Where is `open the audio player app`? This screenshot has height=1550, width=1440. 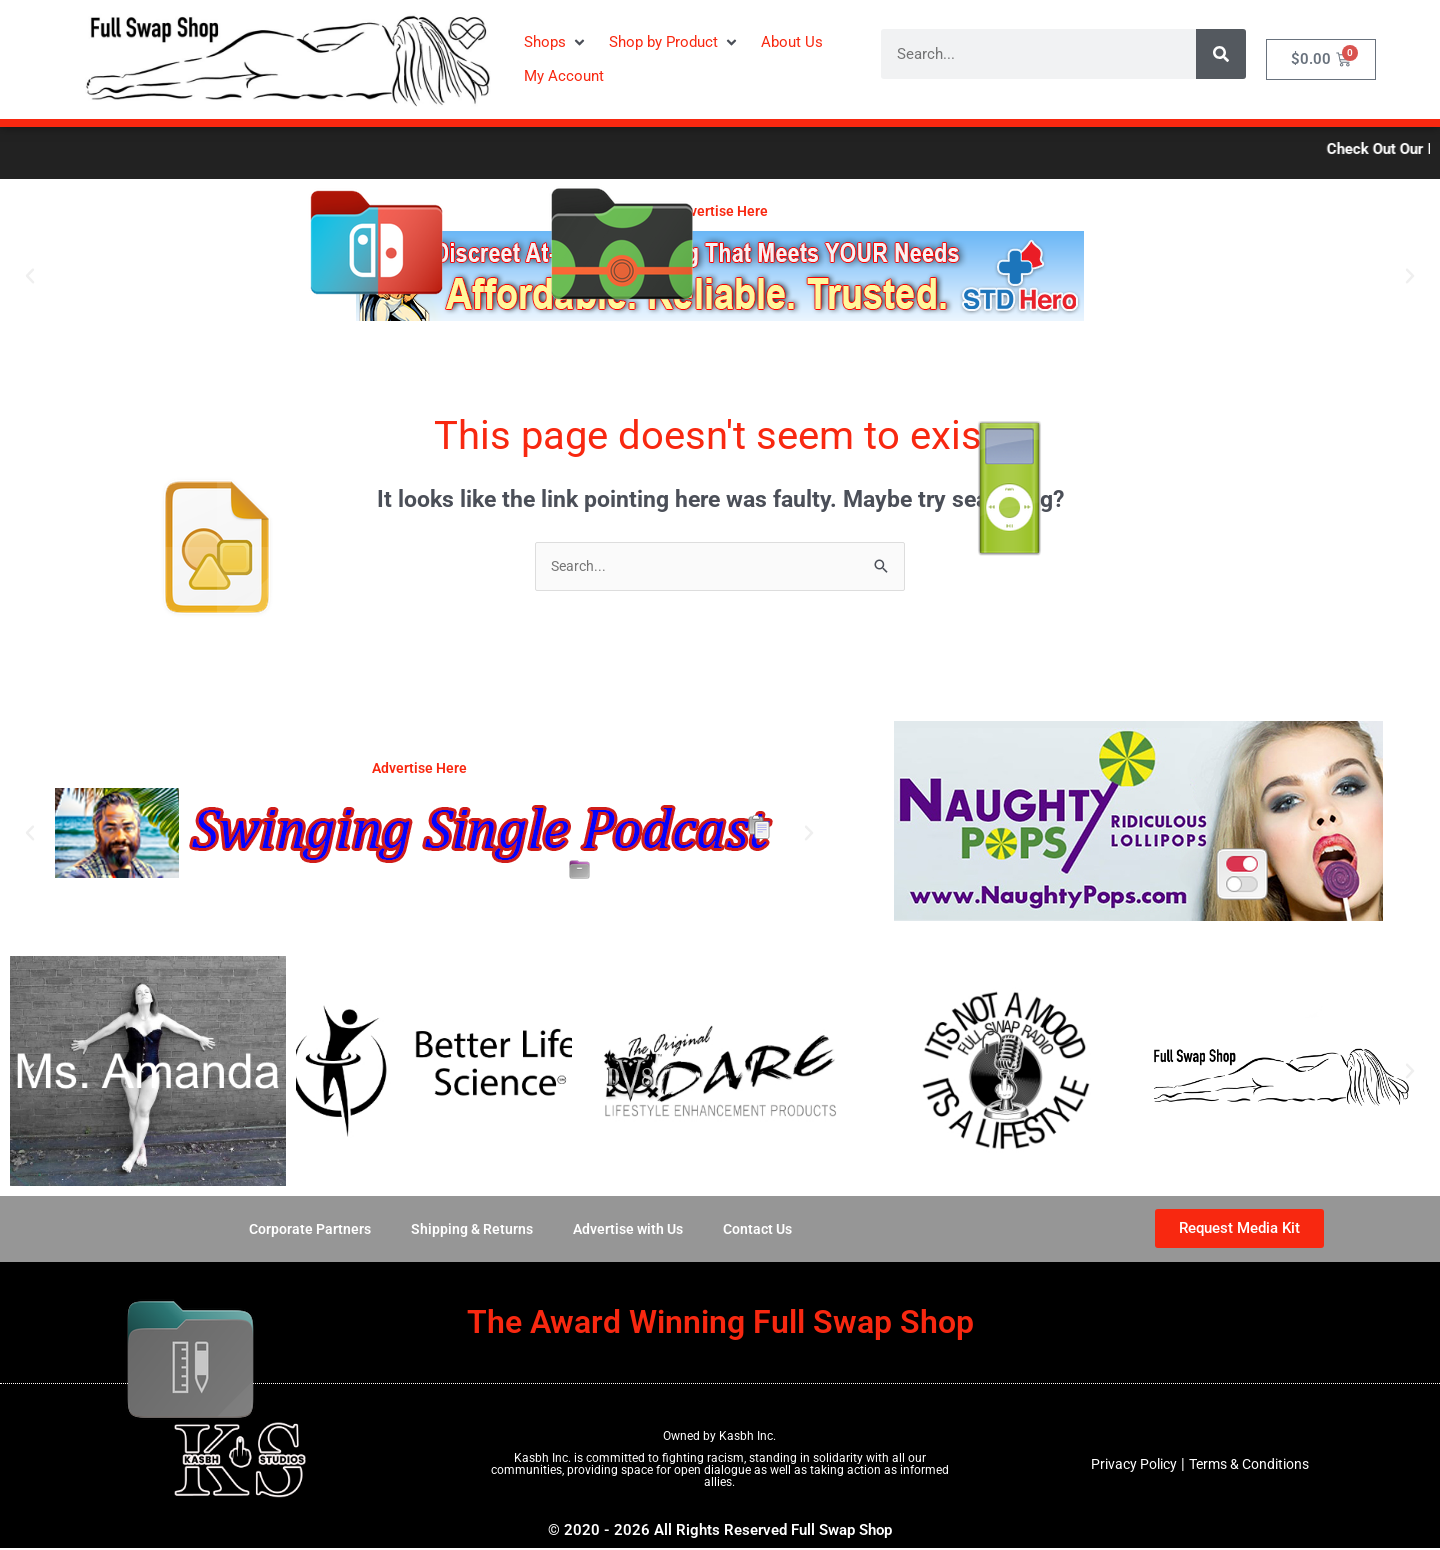 open the audio player app is located at coordinates (992, 1042).